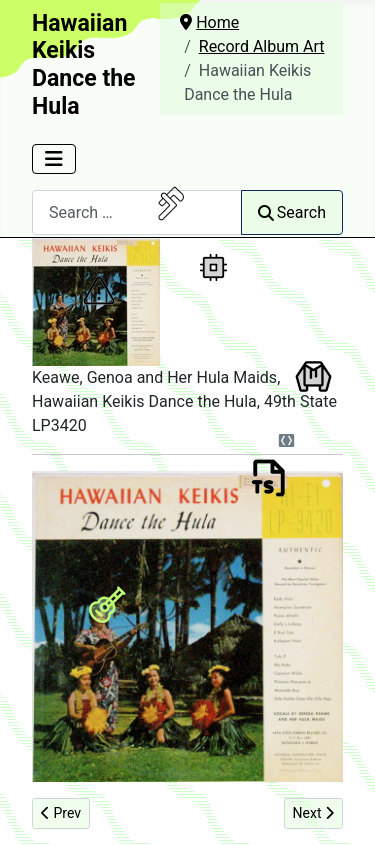 This screenshot has height=845, width=375. Describe the element at coordinates (169, 203) in the screenshot. I see `access plumbing or maintenance tools` at that location.